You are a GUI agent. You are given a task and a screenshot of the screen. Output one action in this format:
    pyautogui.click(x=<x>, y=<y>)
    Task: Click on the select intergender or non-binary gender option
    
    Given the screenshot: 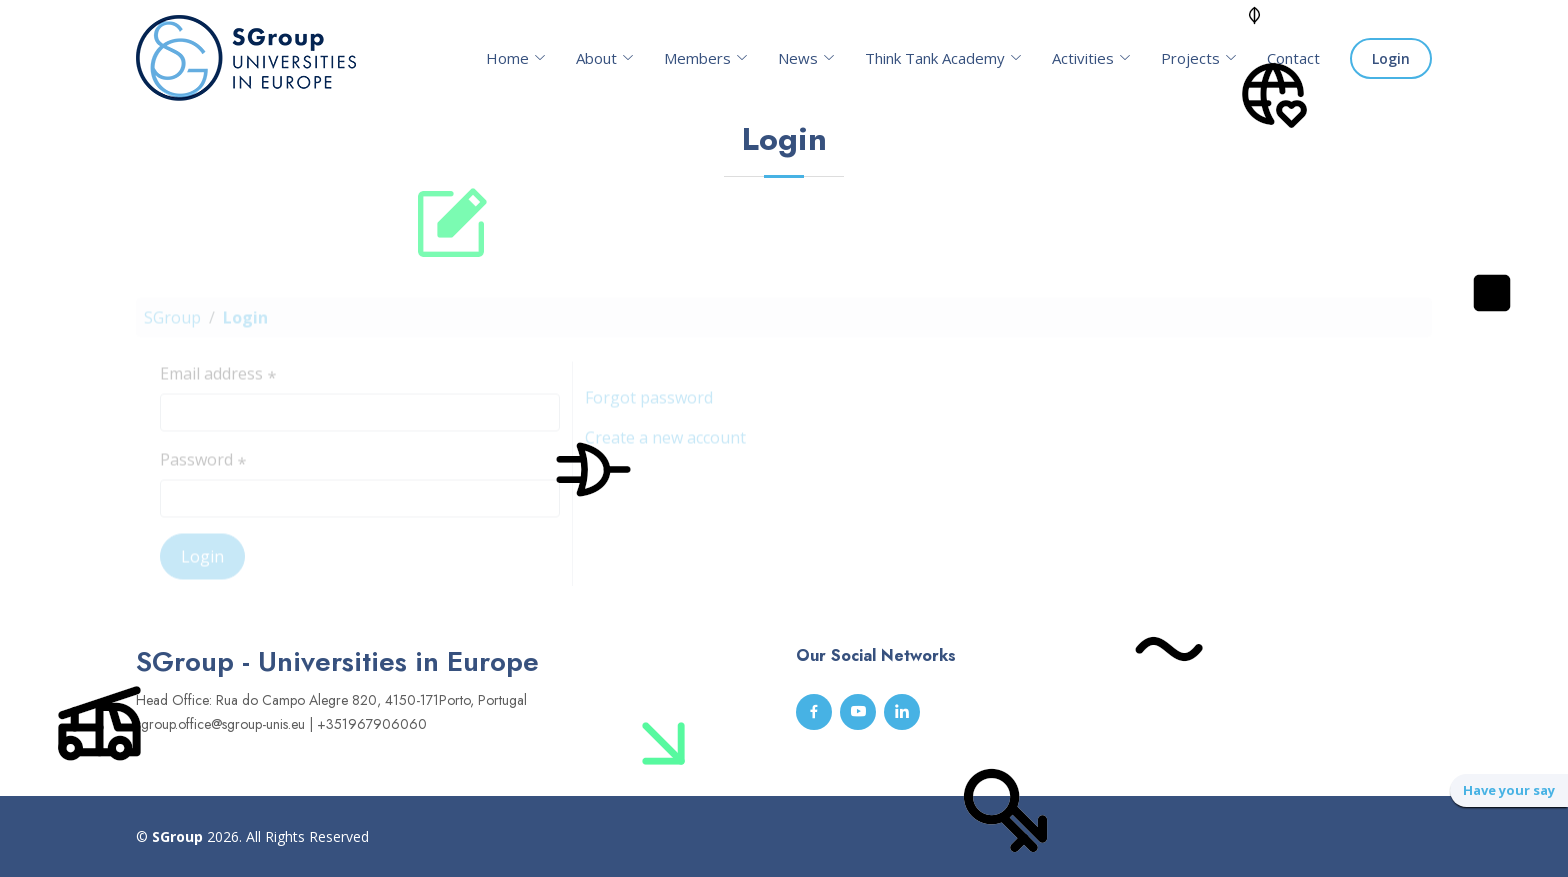 What is the action you would take?
    pyautogui.click(x=1005, y=810)
    